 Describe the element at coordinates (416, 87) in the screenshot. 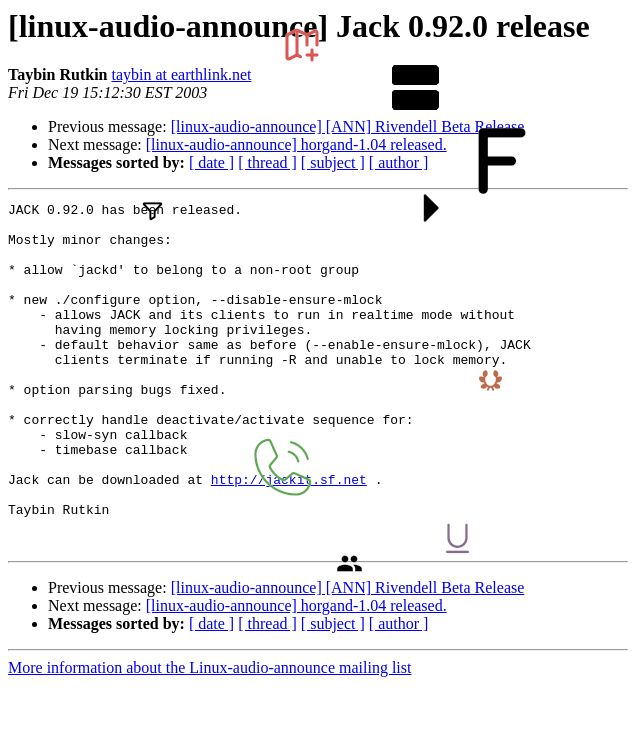

I see `view agenda or list layout` at that location.